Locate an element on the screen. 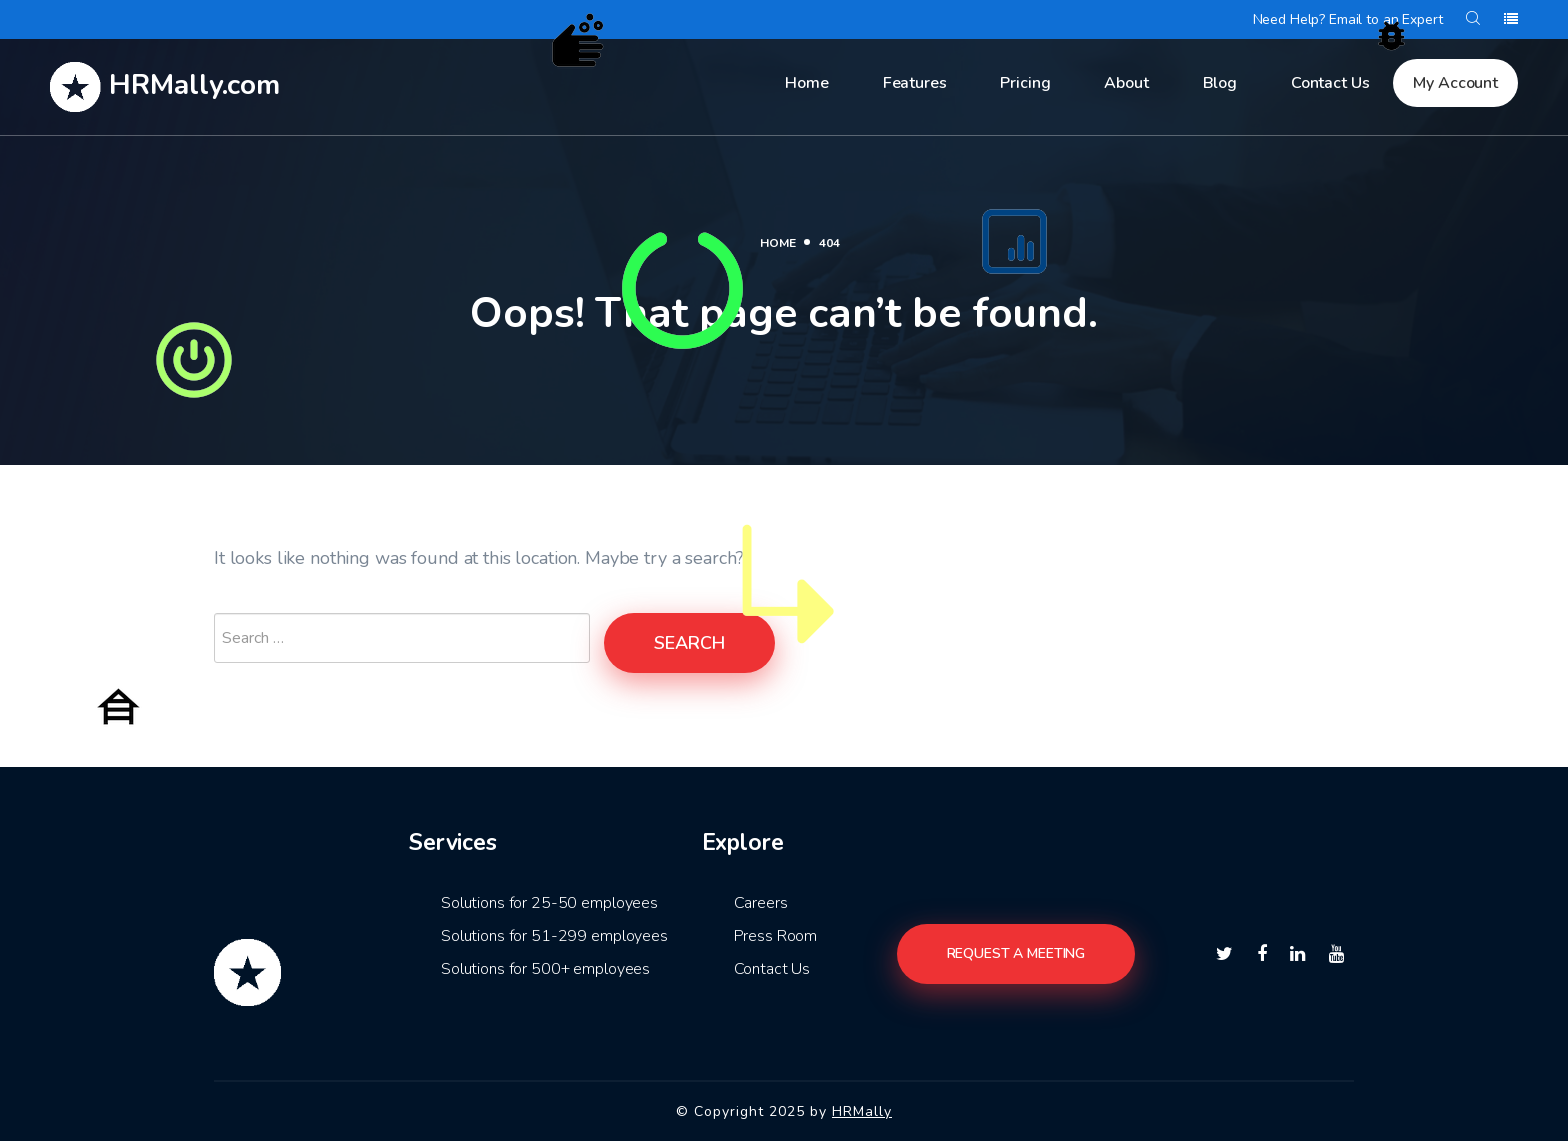 This screenshot has width=1568, height=1141. turn device on or off is located at coordinates (194, 360).